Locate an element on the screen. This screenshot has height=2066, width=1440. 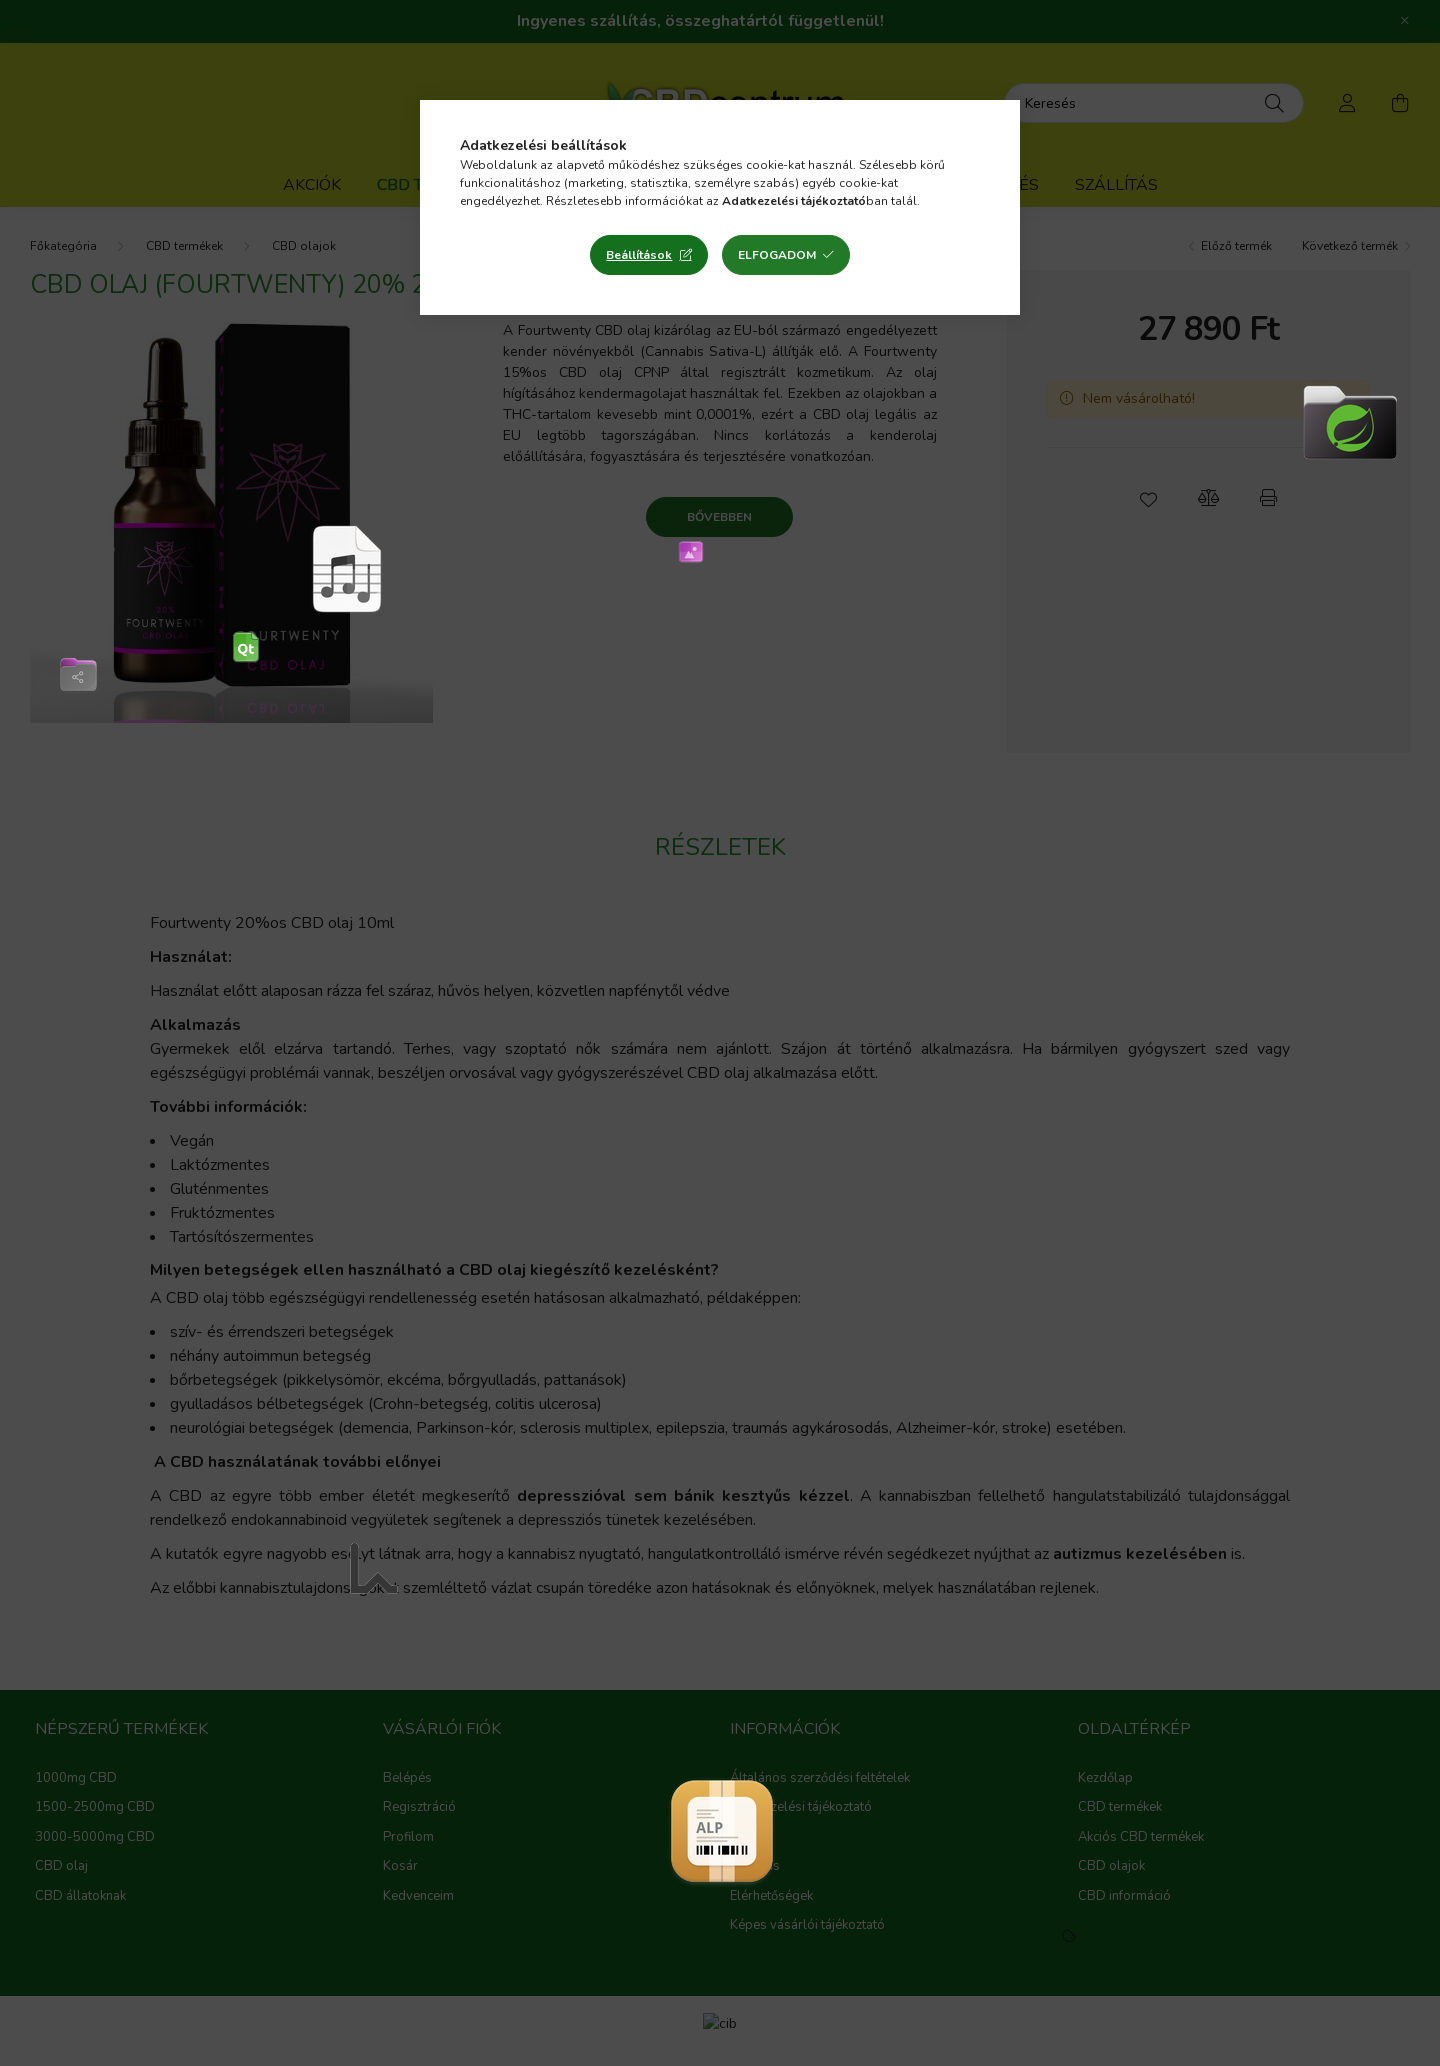
an alpm package file used by arch linux package manager is located at coordinates (722, 1833).